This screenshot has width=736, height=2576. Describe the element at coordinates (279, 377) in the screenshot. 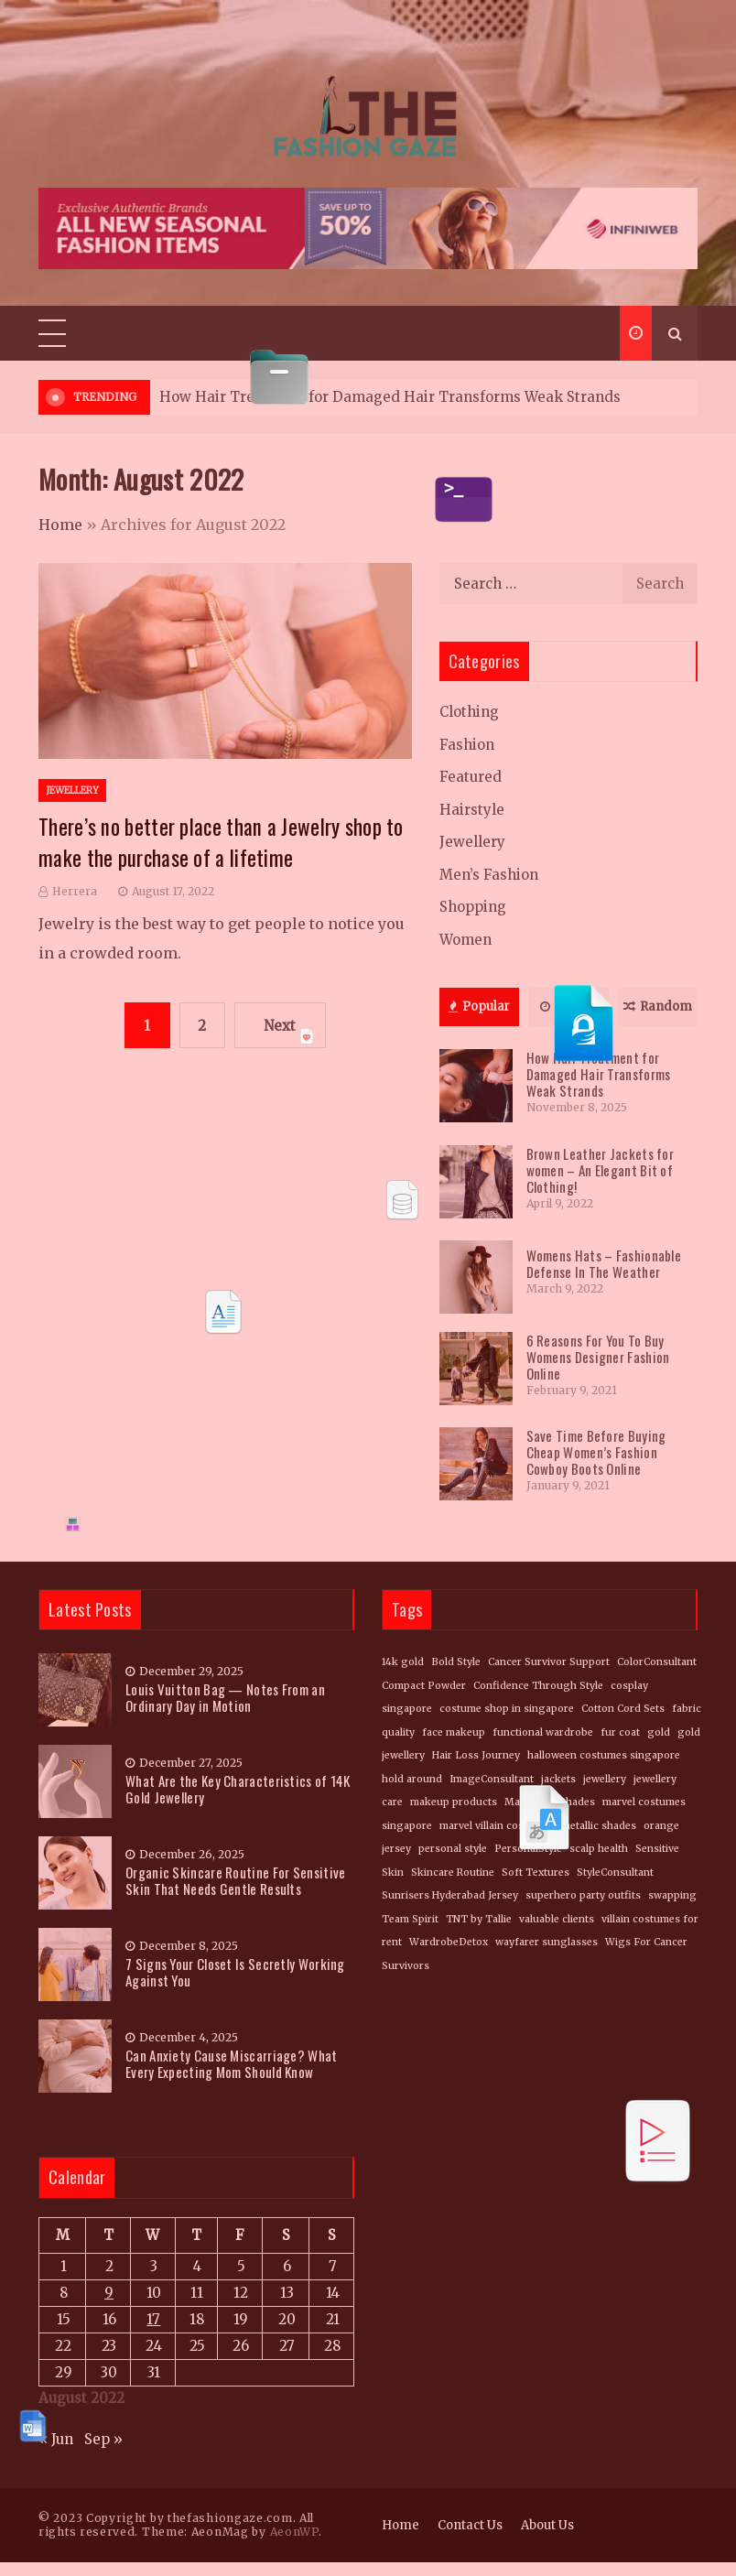

I see `open the file manager application` at that location.